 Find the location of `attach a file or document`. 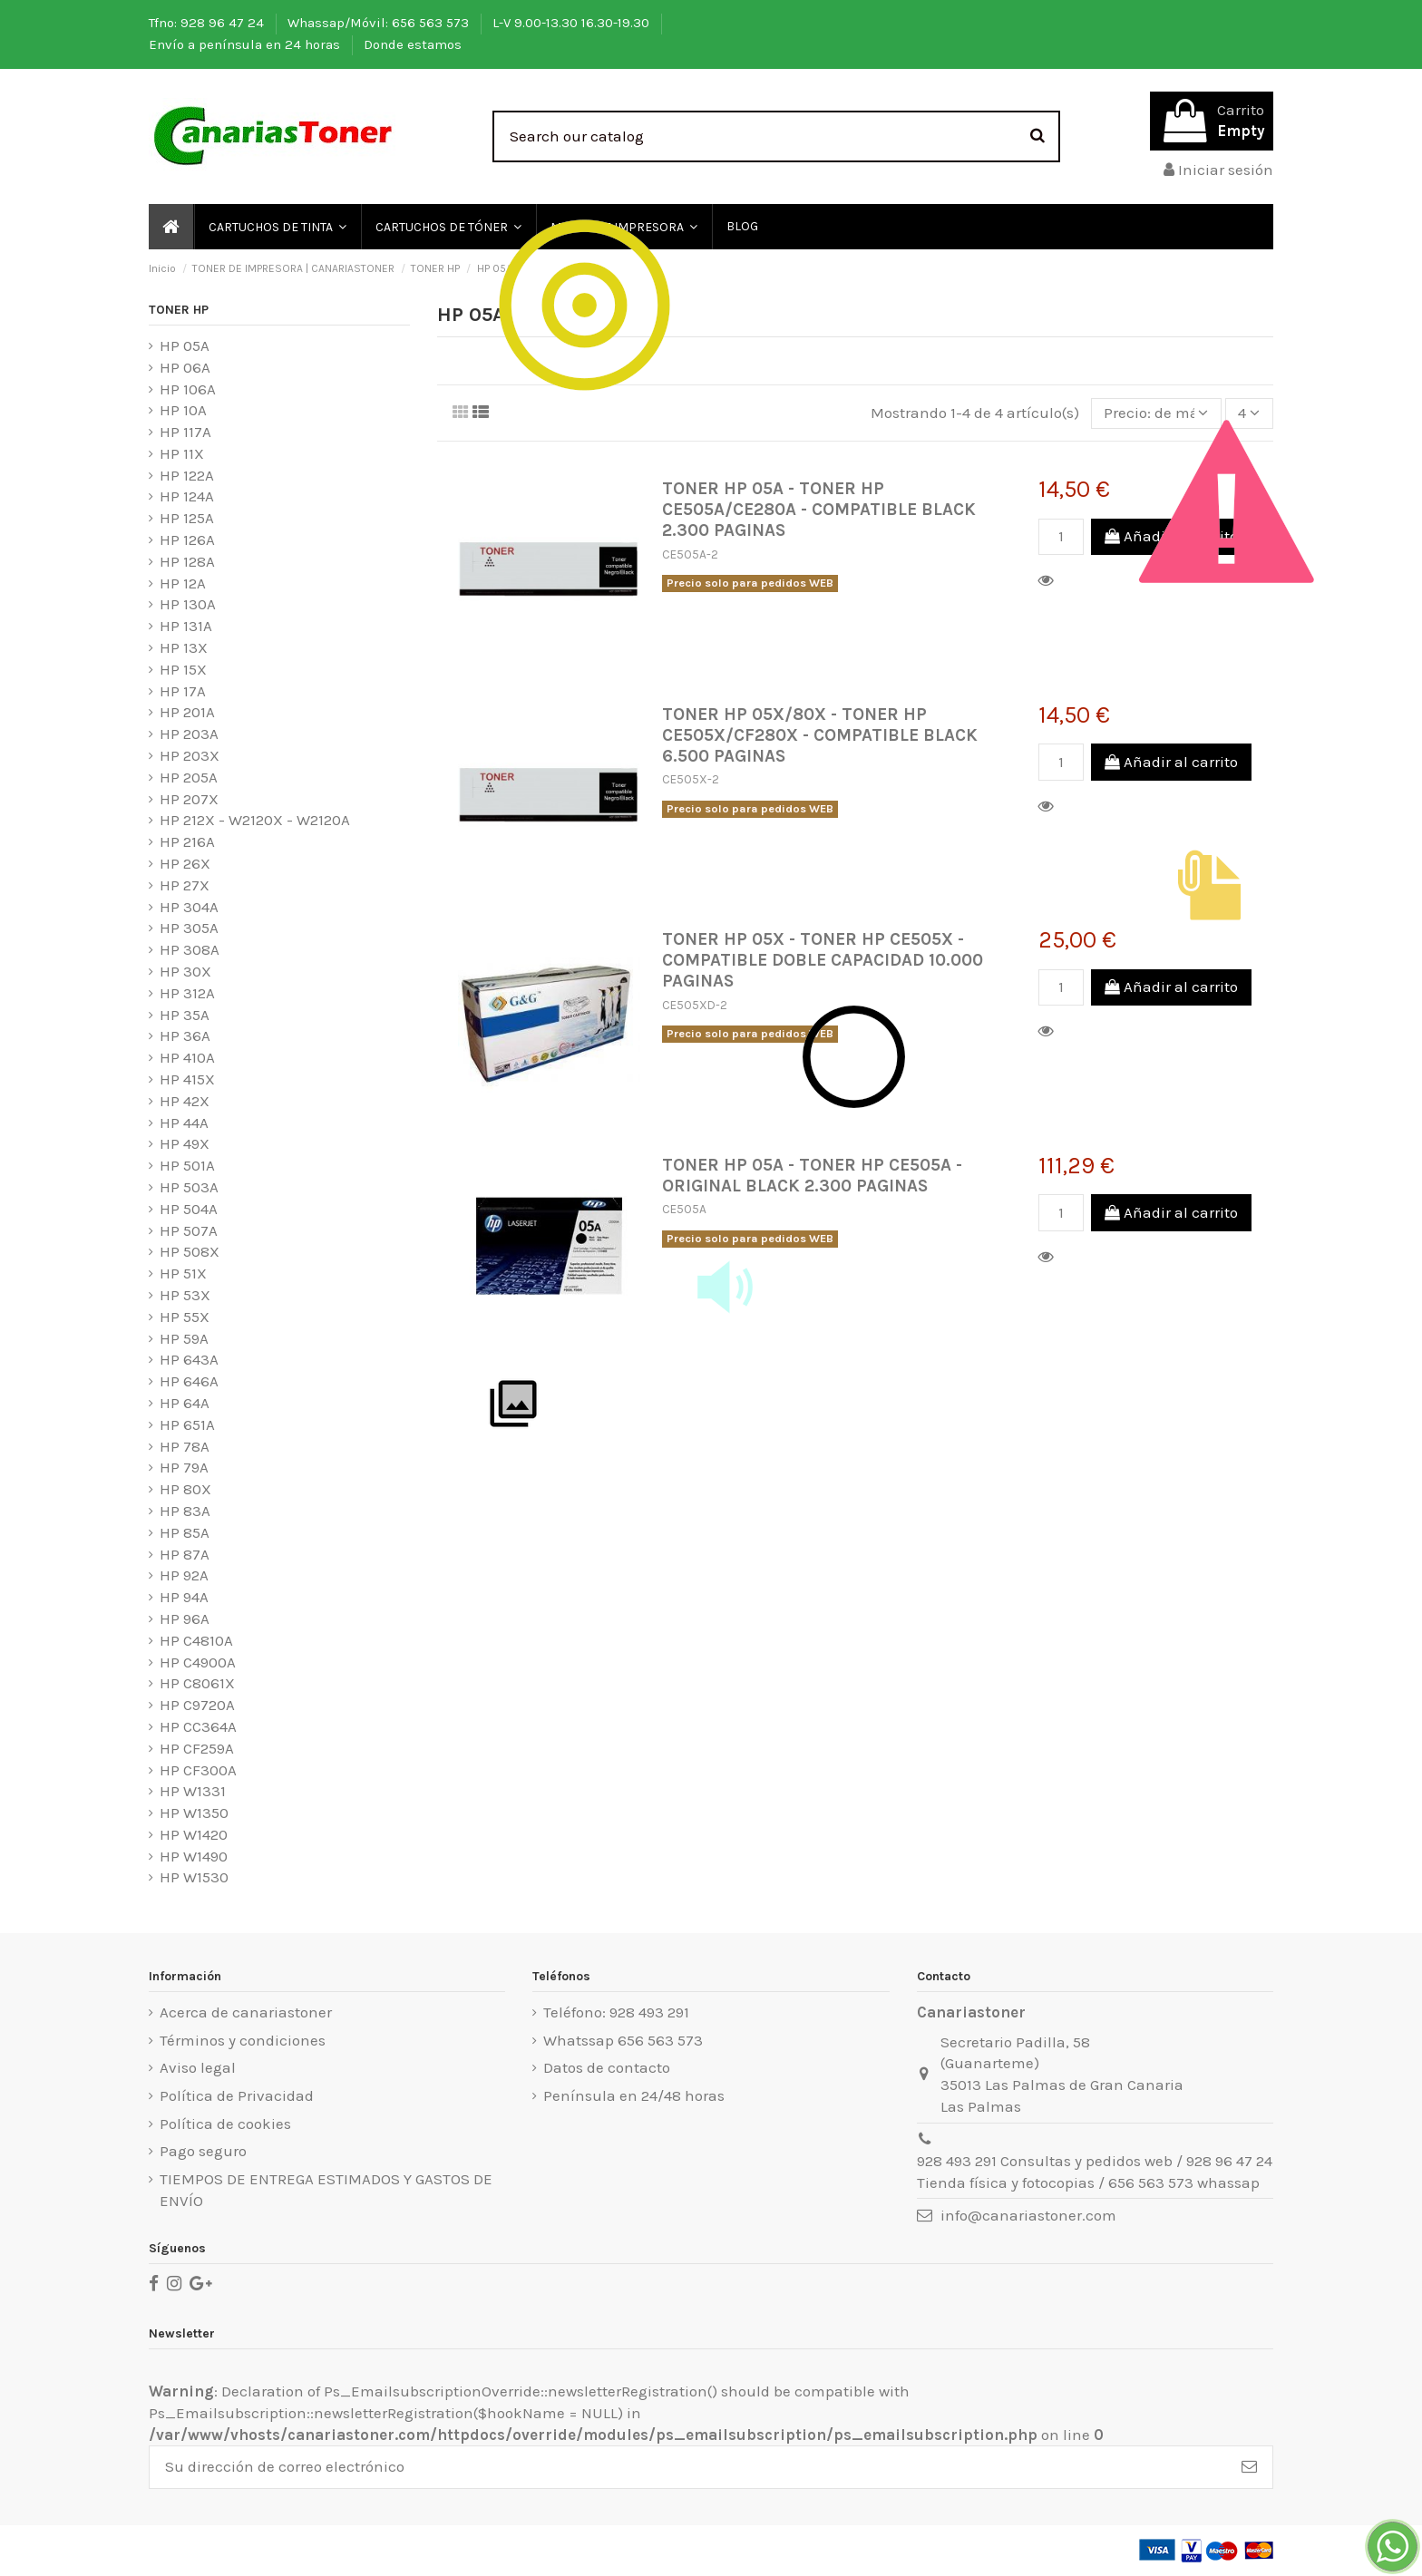

attach a file or document is located at coordinates (1209, 886).